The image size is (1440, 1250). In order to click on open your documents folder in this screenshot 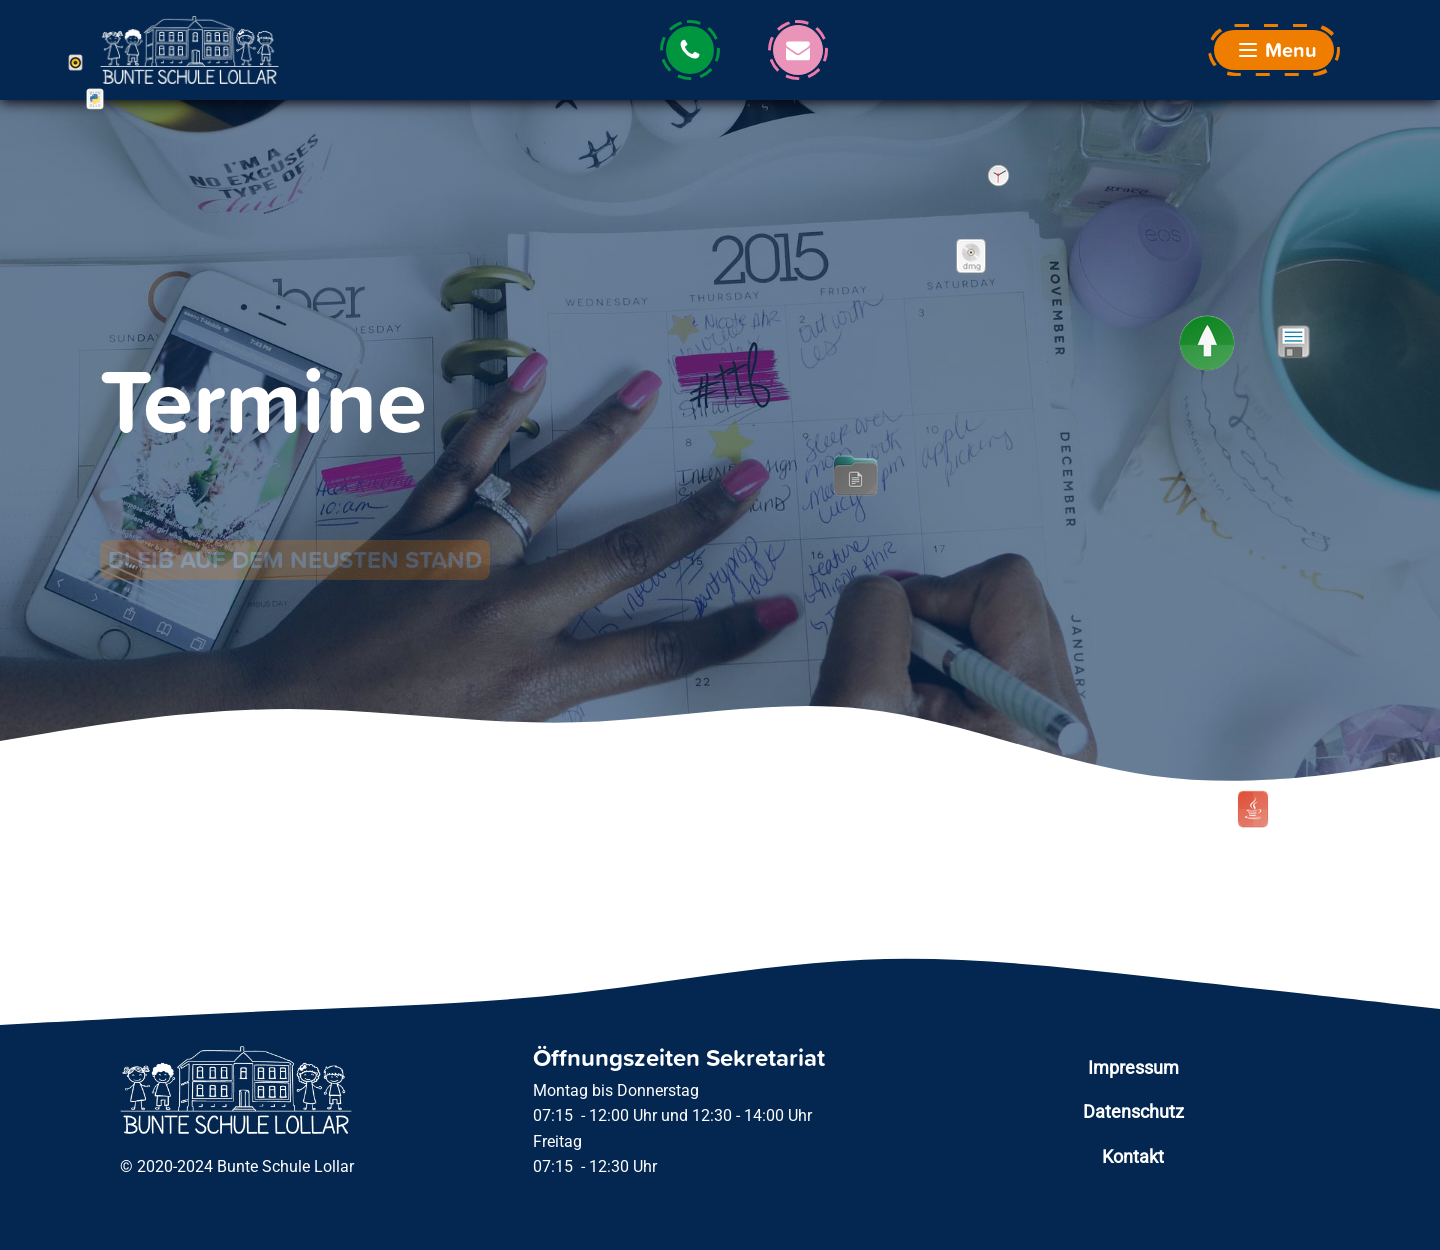, I will do `click(855, 475)`.